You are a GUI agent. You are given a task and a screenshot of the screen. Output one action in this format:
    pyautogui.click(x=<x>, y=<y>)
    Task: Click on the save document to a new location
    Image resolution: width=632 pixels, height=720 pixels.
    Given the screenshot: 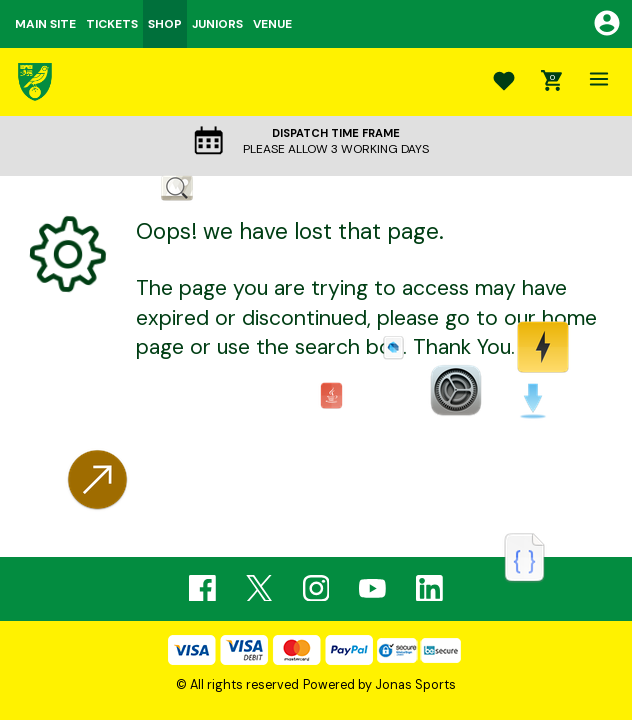 What is the action you would take?
    pyautogui.click(x=533, y=399)
    